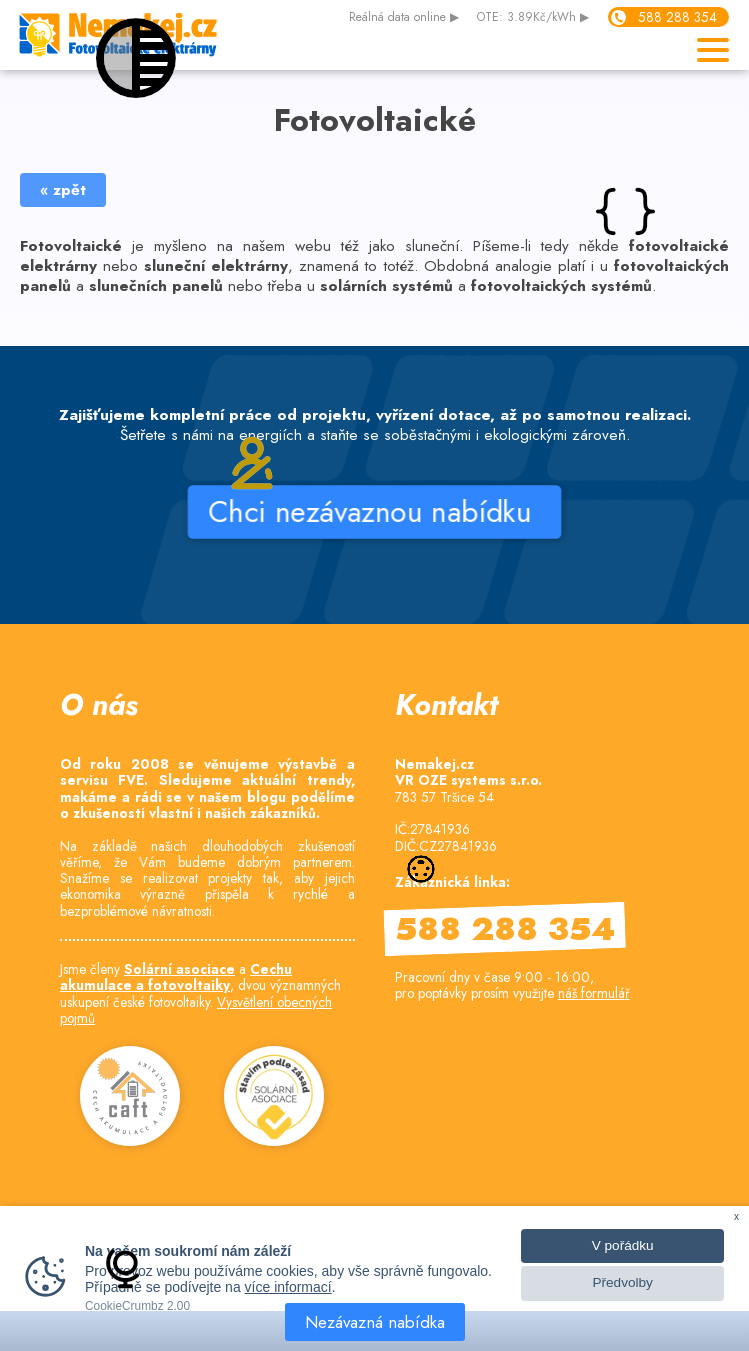 The width and height of the screenshot is (749, 1351). I want to click on fasten seatbelt reminder, so click(252, 463).